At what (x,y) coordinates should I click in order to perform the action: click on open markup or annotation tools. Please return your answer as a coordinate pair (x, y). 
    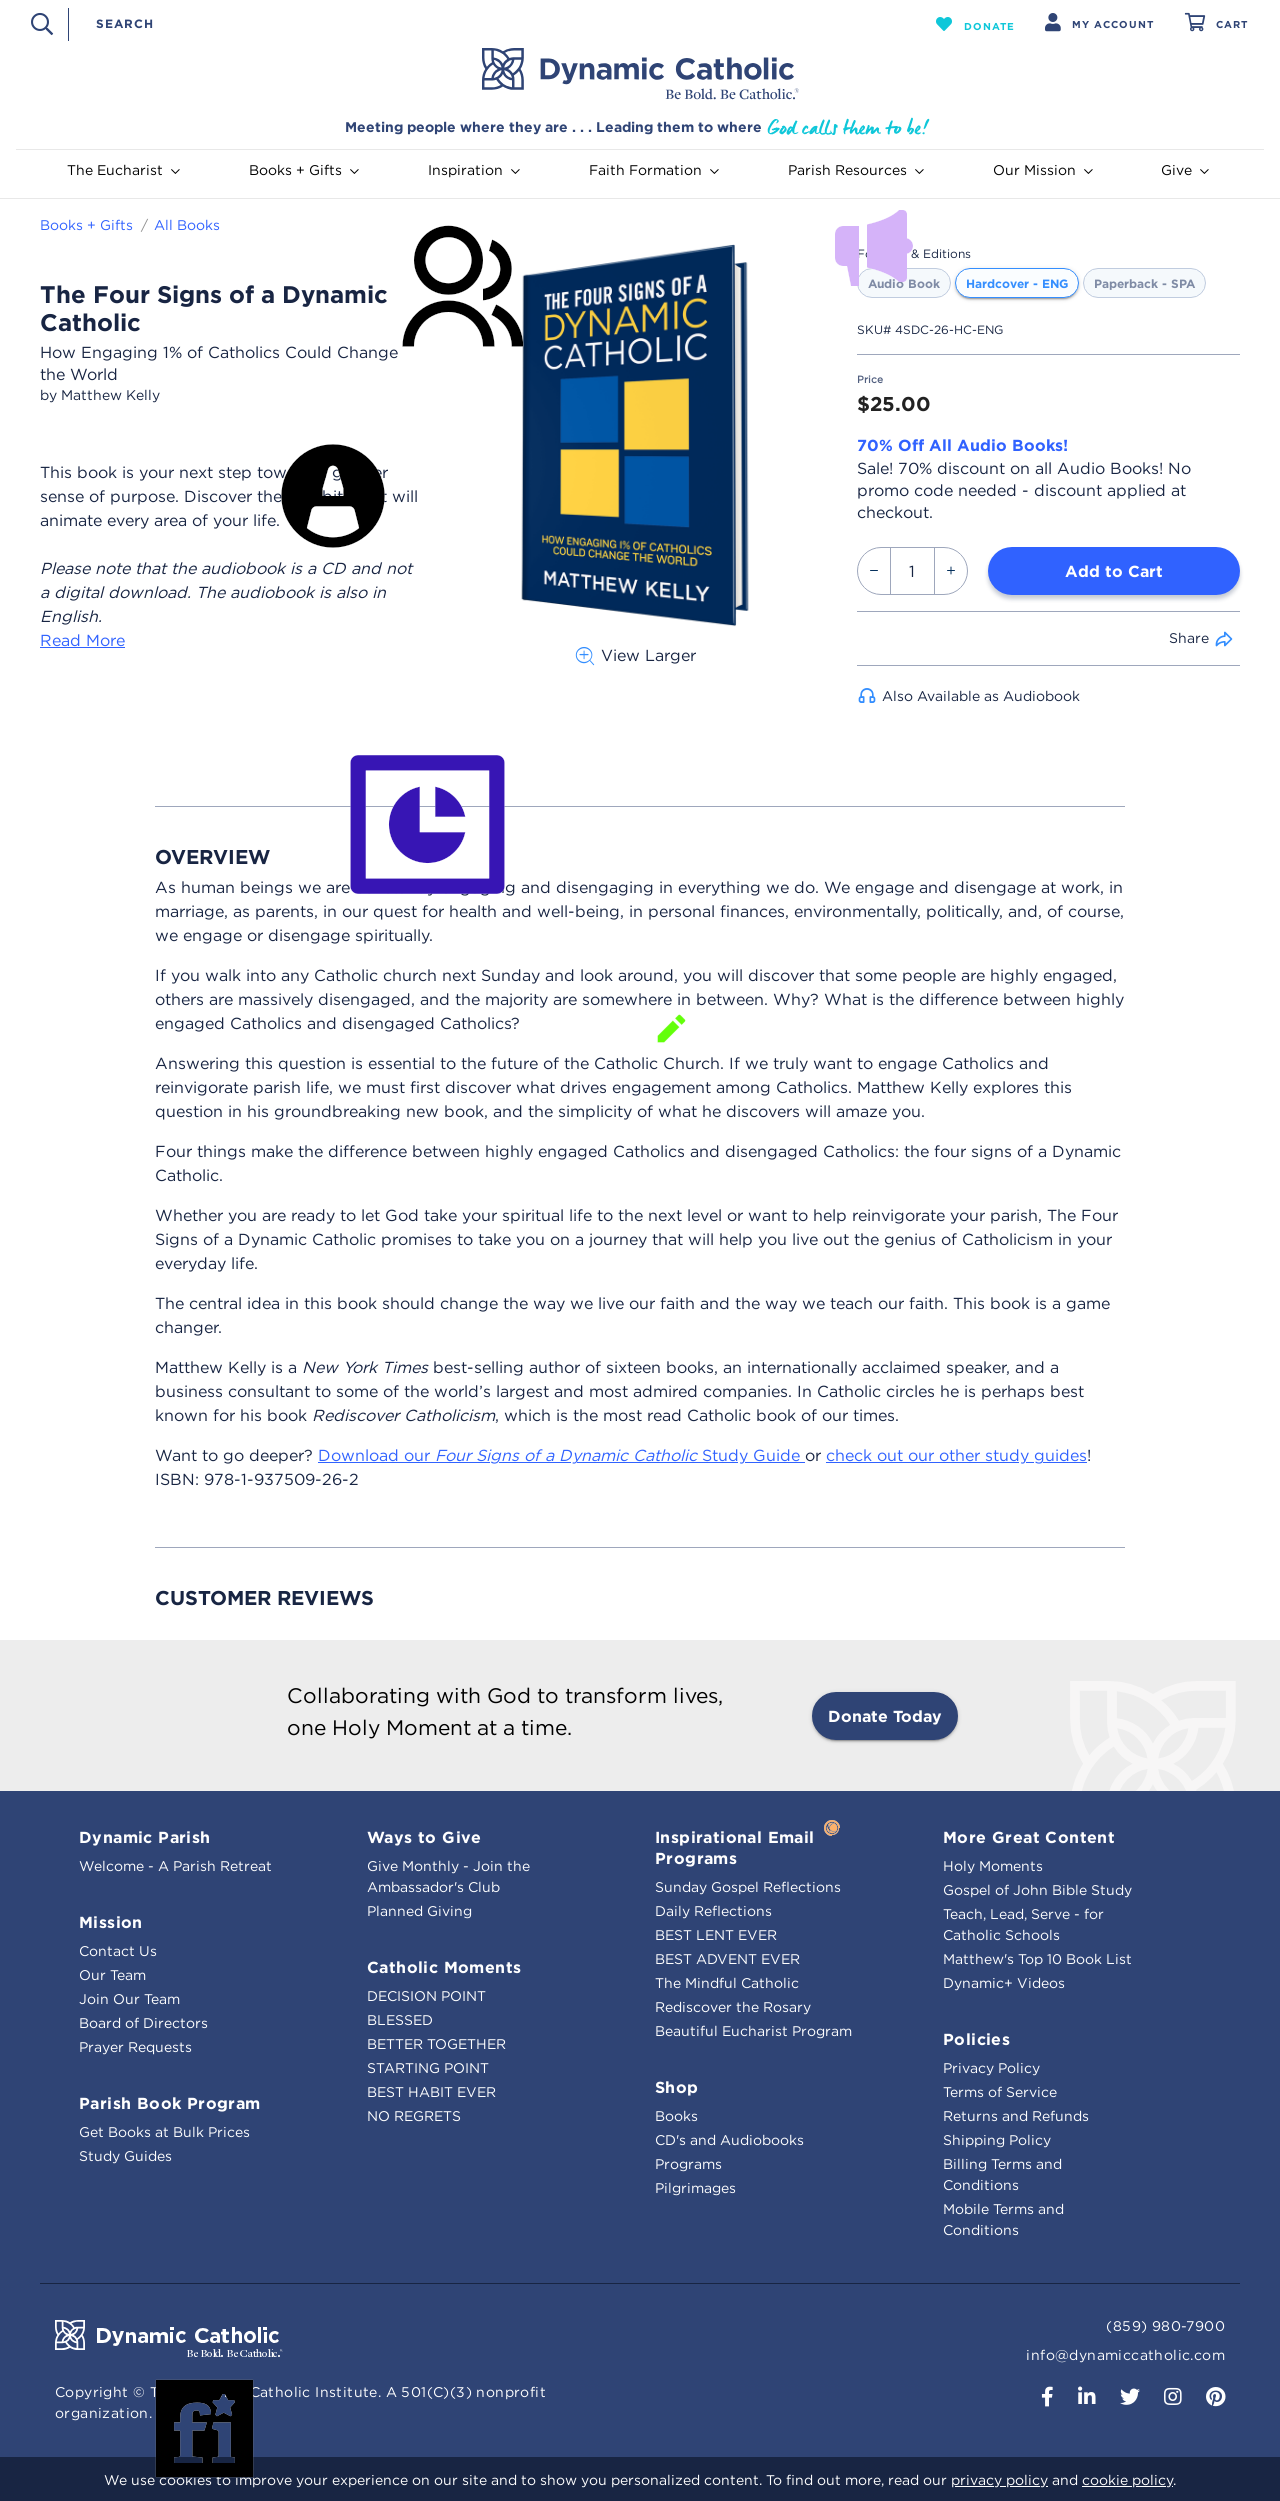
    Looking at the image, I should click on (333, 496).